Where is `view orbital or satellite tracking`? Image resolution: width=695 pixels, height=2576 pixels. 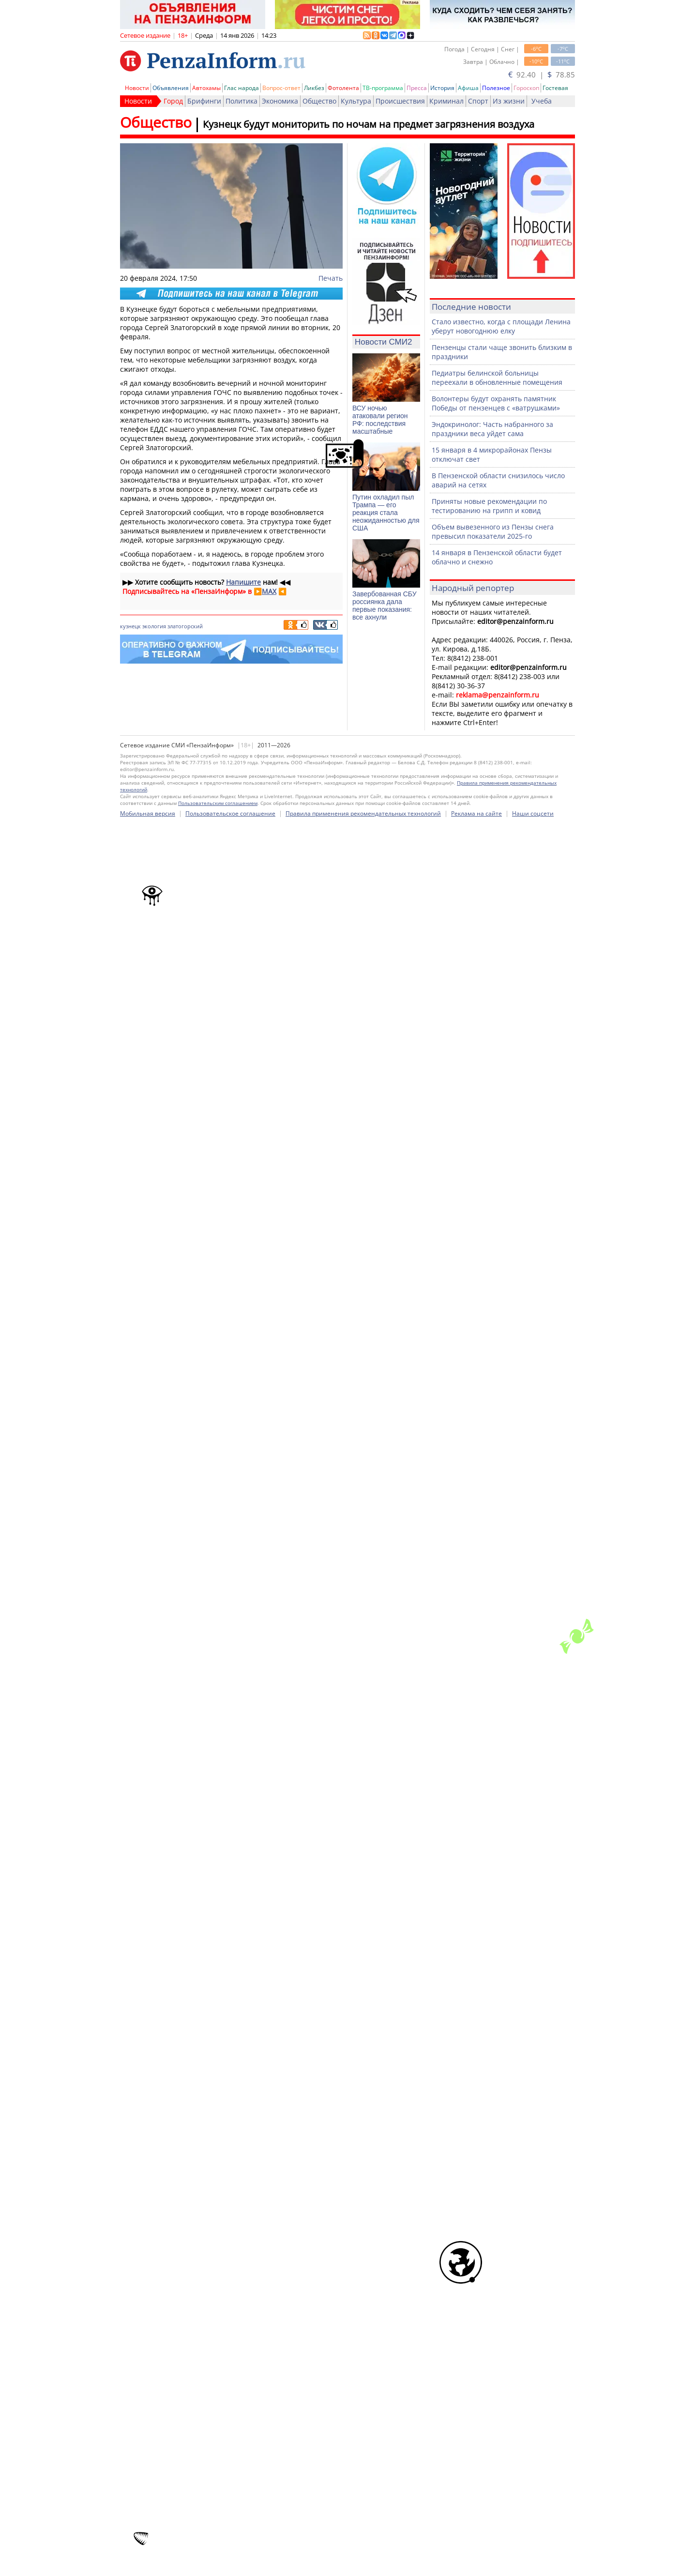
view orbital or satellite tracking is located at coordinates (461, 2262).